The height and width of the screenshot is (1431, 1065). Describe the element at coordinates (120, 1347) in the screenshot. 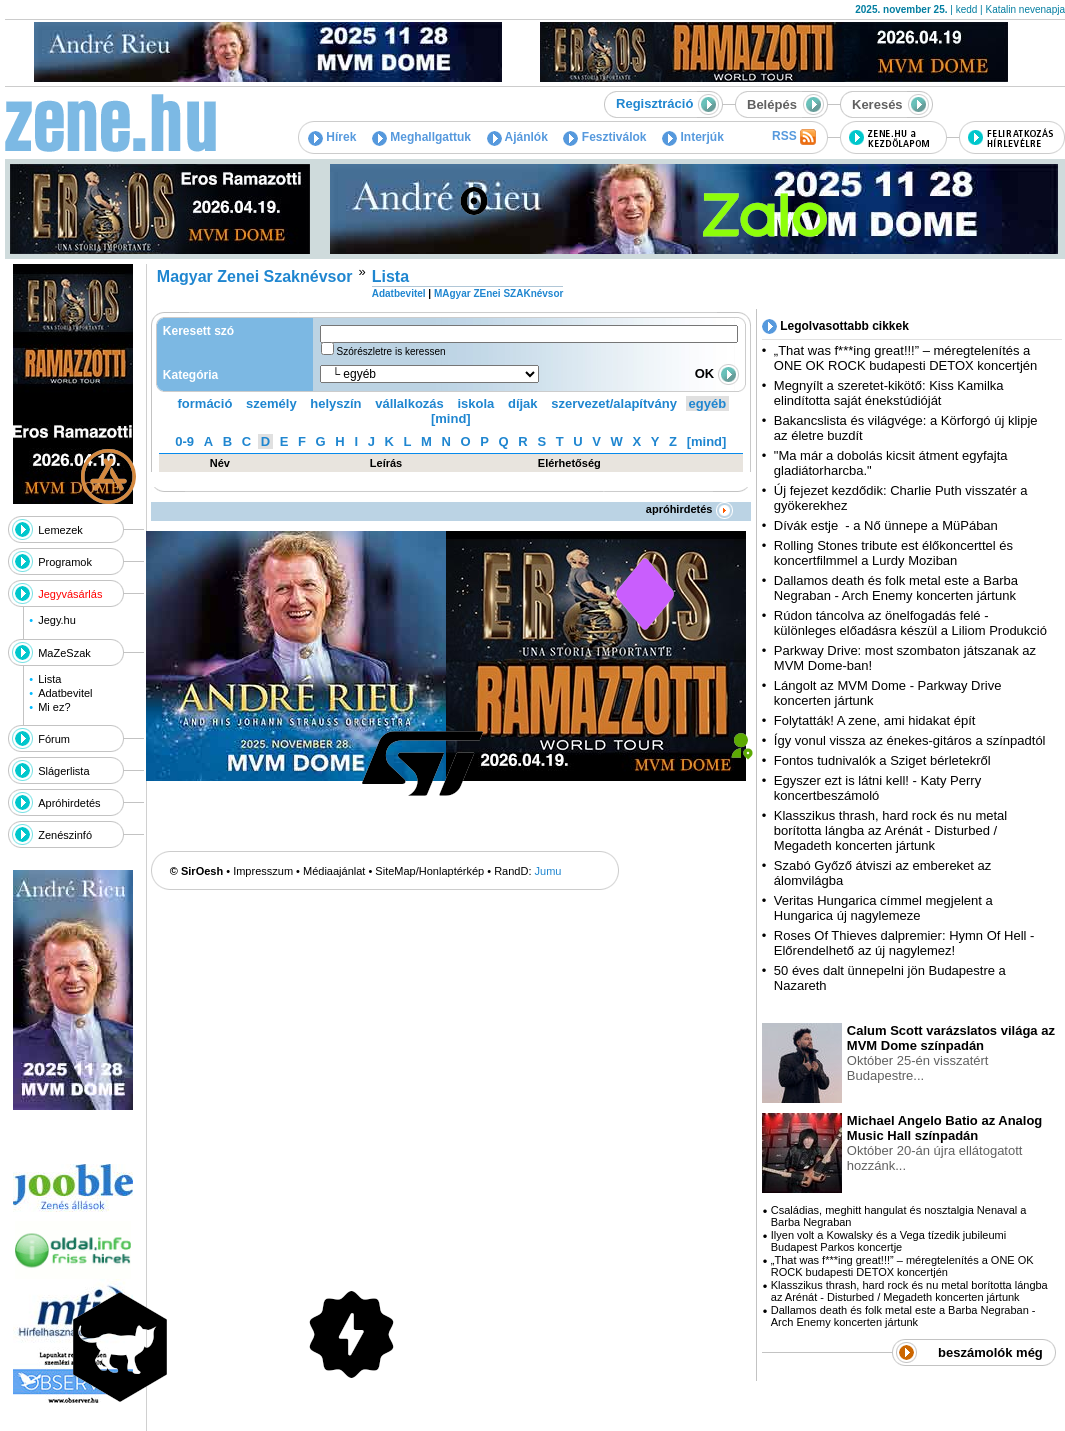

I see `open TiddlyWiki application` at that location.